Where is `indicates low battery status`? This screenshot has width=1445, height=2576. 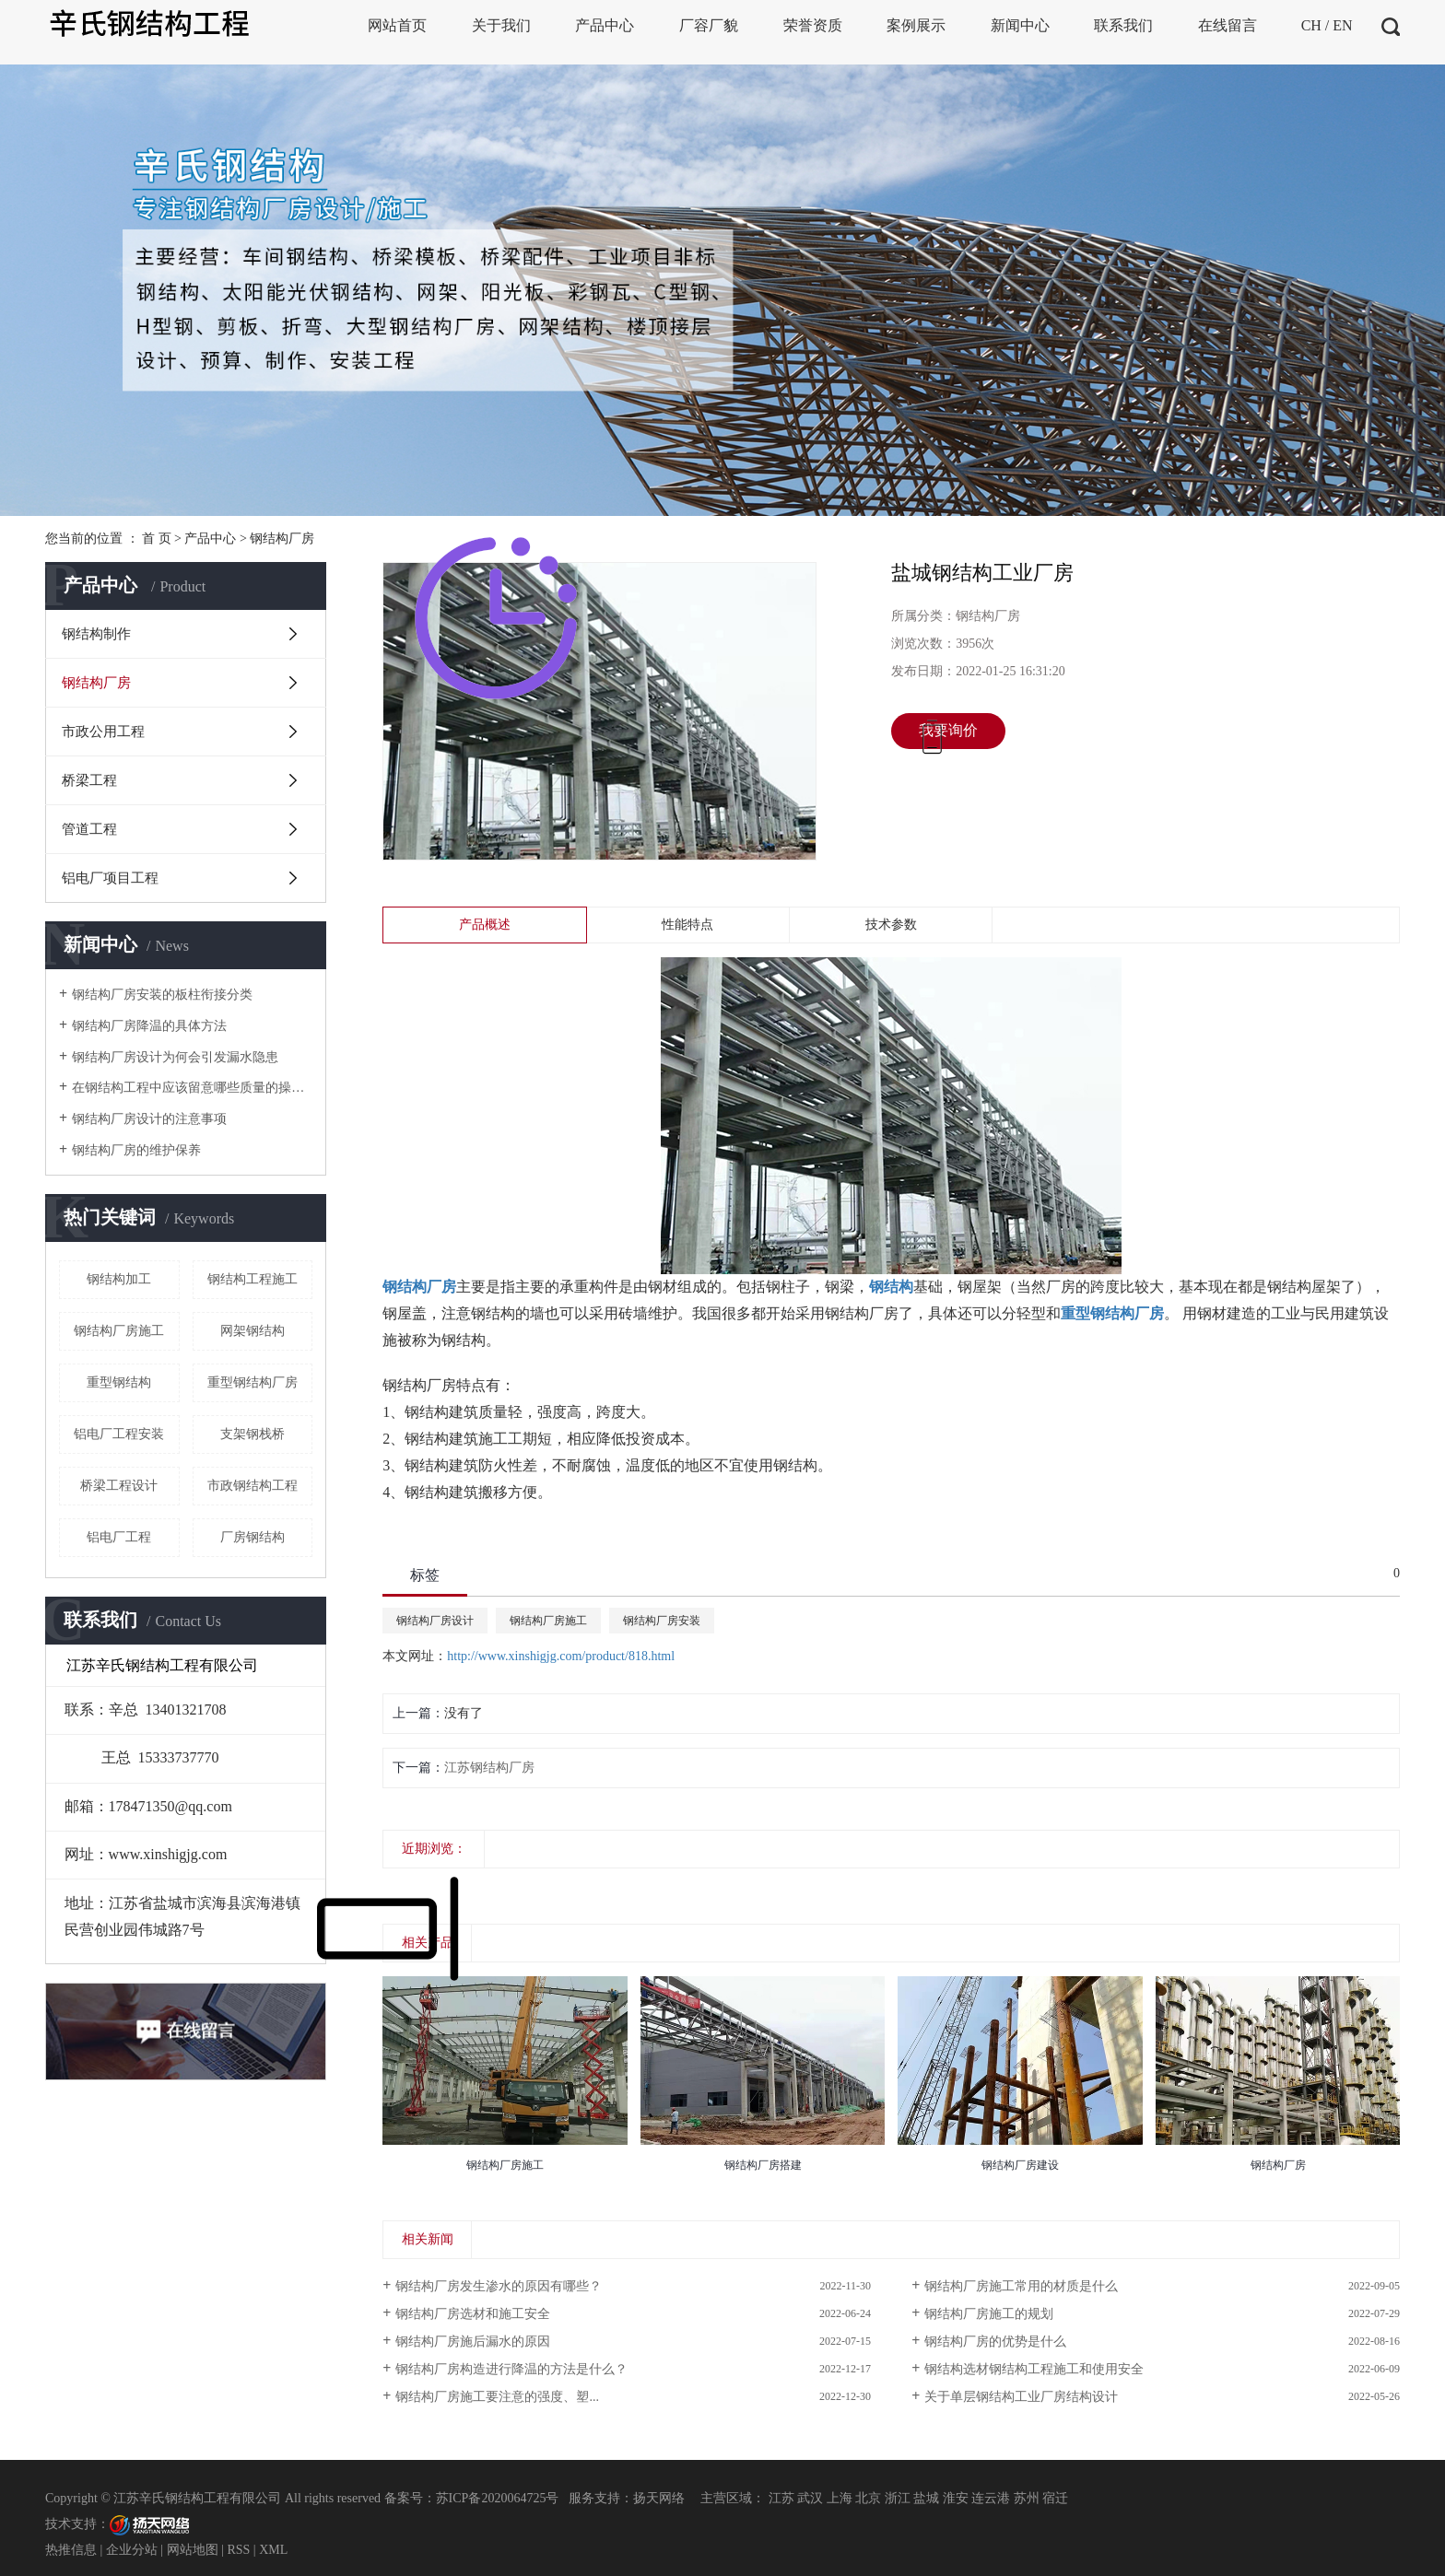
indicates low battery status is located at coordinates (932, 737).